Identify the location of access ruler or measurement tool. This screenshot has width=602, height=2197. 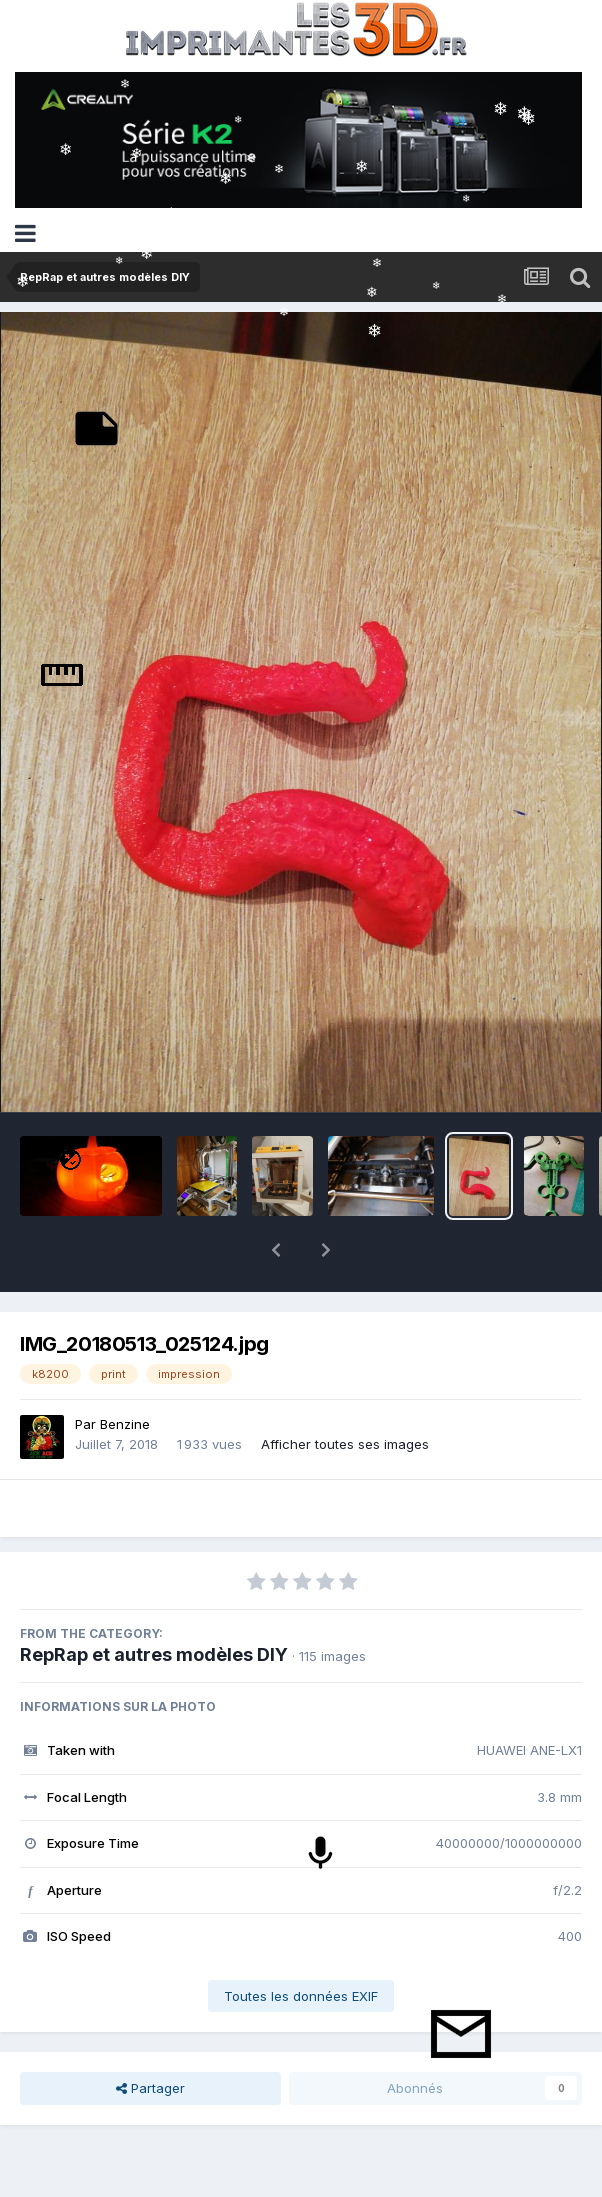
(62, 675).